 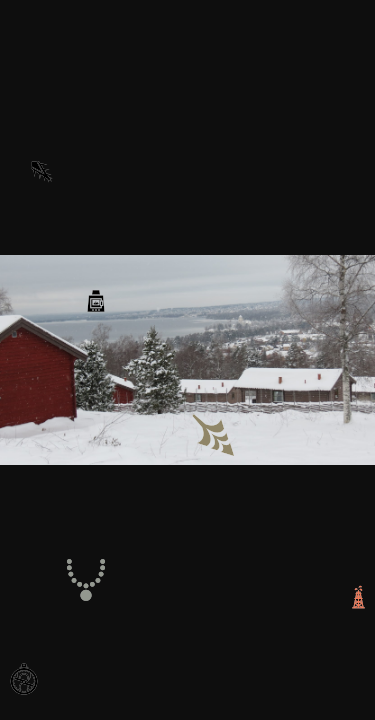 What do you see at coordinates (42, 172) in the screenshot?
I see `select spiked tail attack for creature` at bounding box center [42, 172].